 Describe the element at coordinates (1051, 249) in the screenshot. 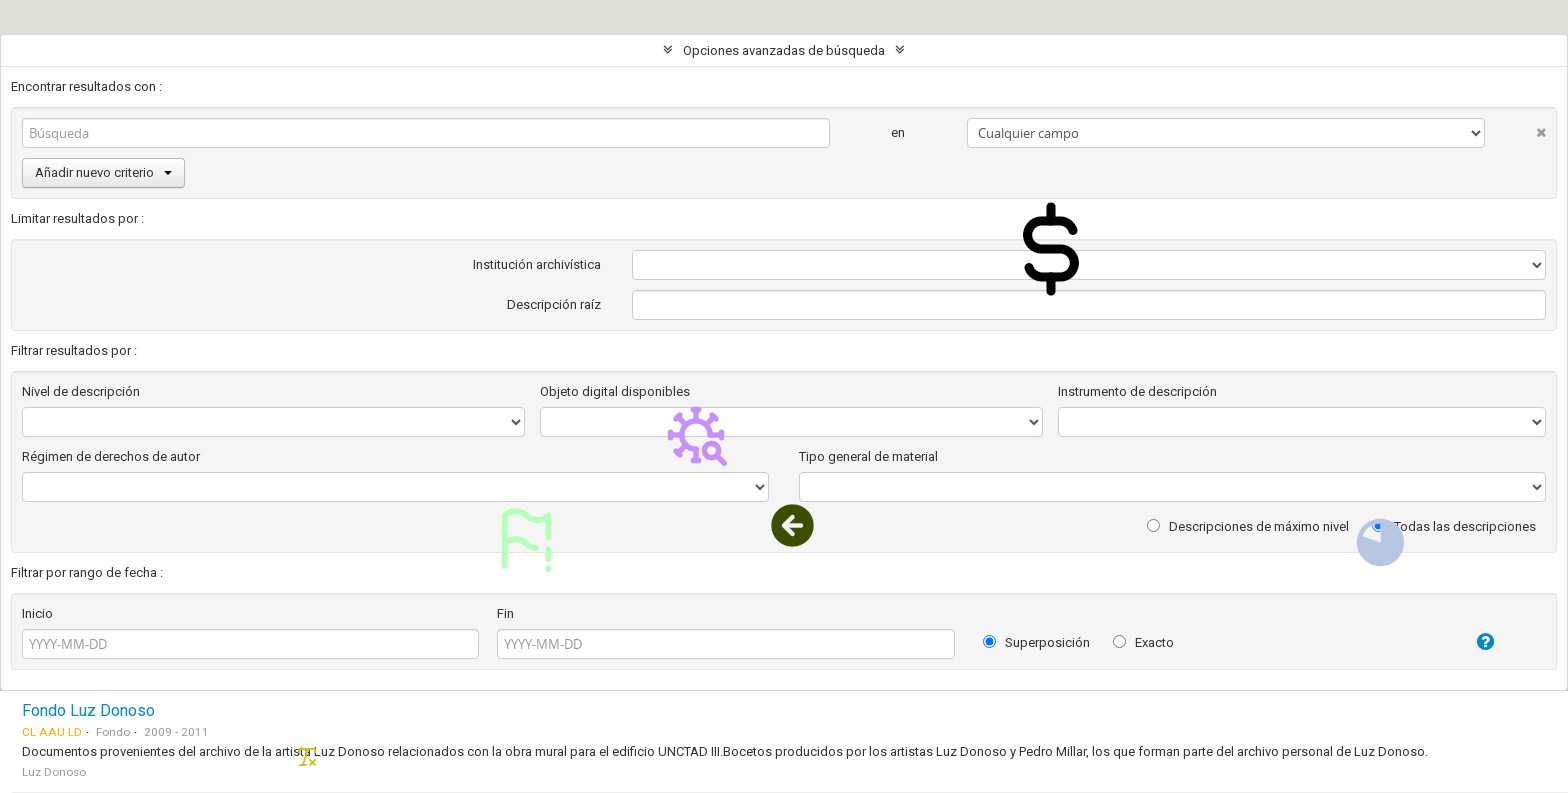

I see `view pricing or payment options` at that location.